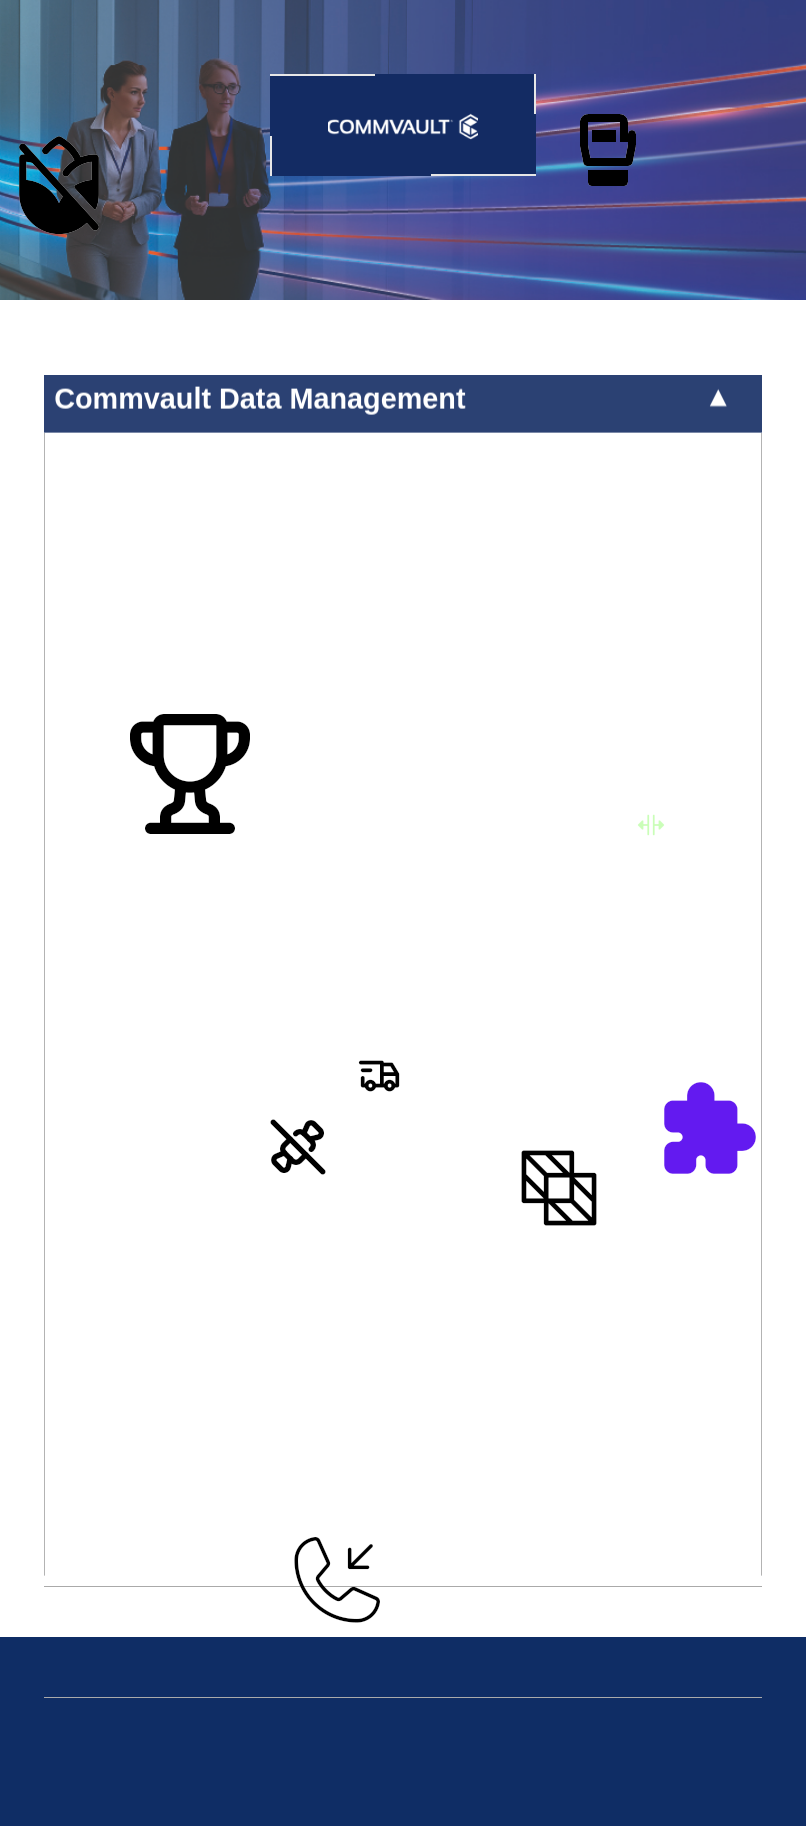 Image resolution: width=806 pixels, height=1826 pixels. What do you see at coordinates (59, 187) in the screenshot?
I see `indicates grain-free or no grains` at bounding box center [59, 187].